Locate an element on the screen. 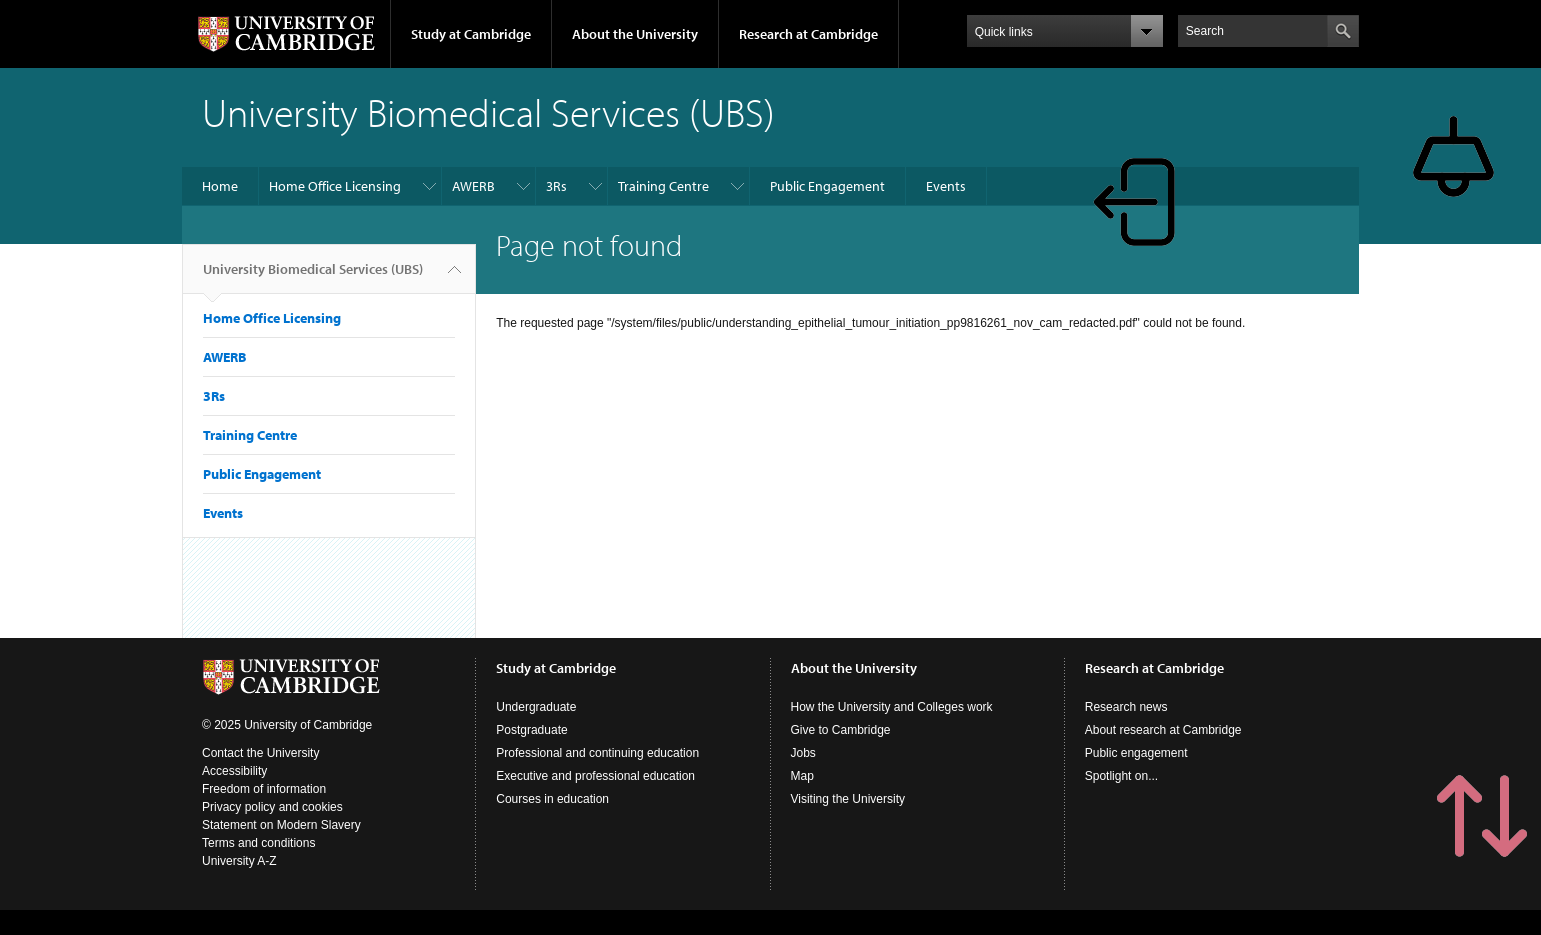 This screenshot has width=1541, height=935. toggle ceiling light on or off is located at coordinates (1453, 160).